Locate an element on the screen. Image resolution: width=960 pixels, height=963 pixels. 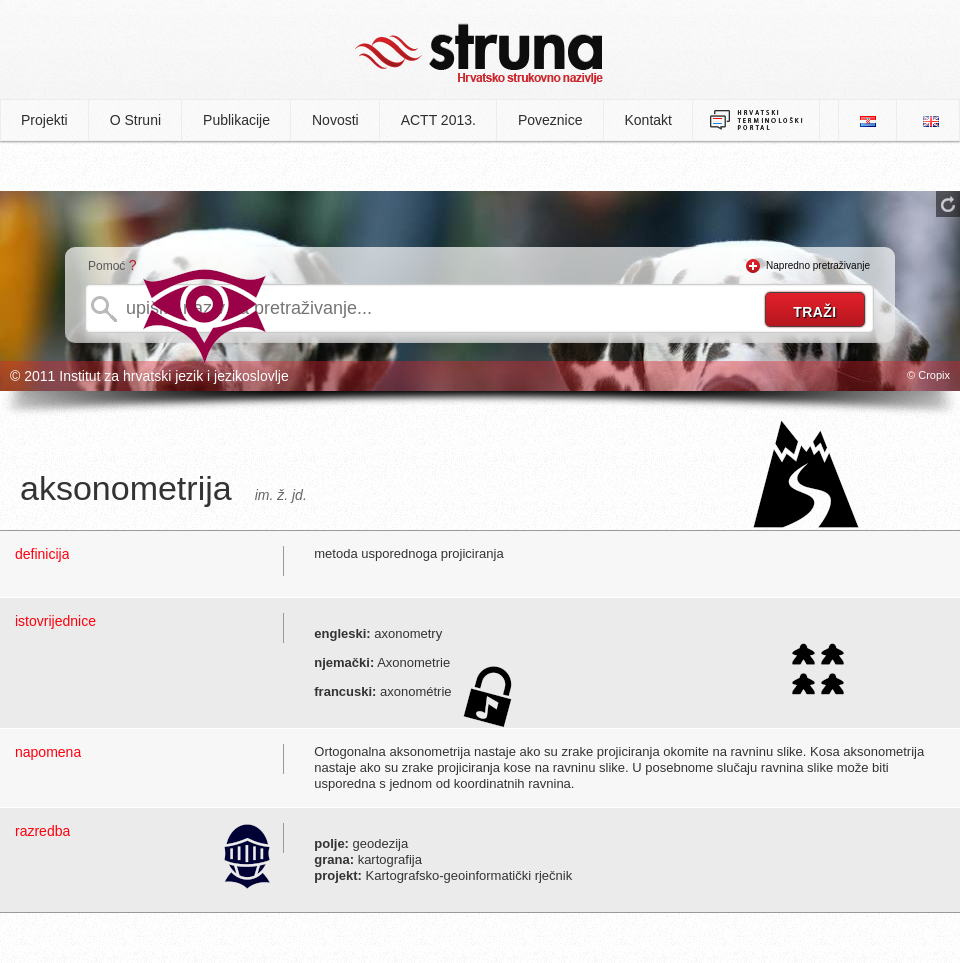
view all players in the game is located at coordinates (818, 669).